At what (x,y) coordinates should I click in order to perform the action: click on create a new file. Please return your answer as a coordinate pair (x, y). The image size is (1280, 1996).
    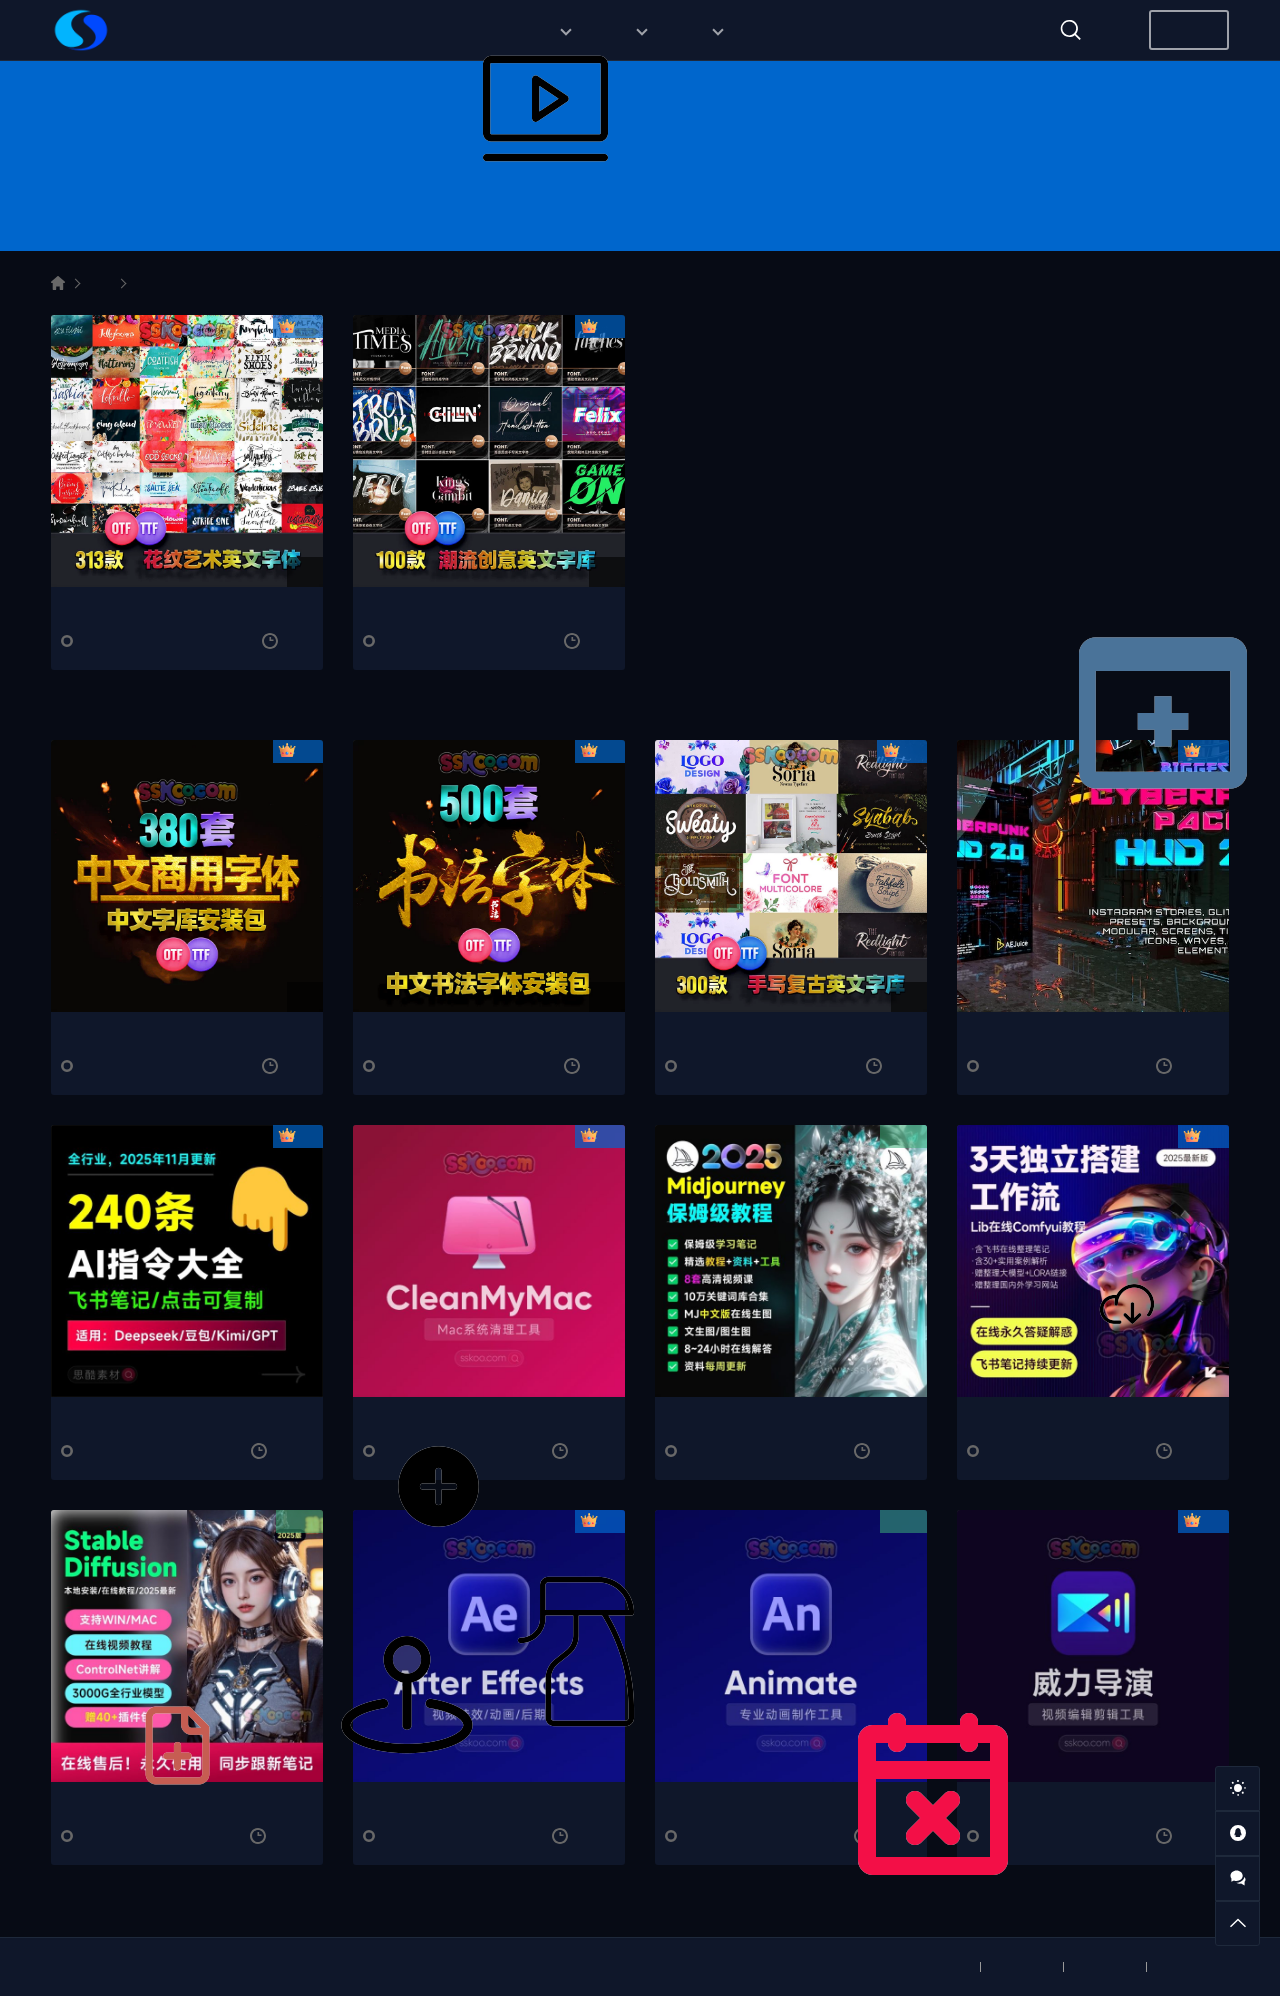
    Looking at the image, I should click on (177, 1745).